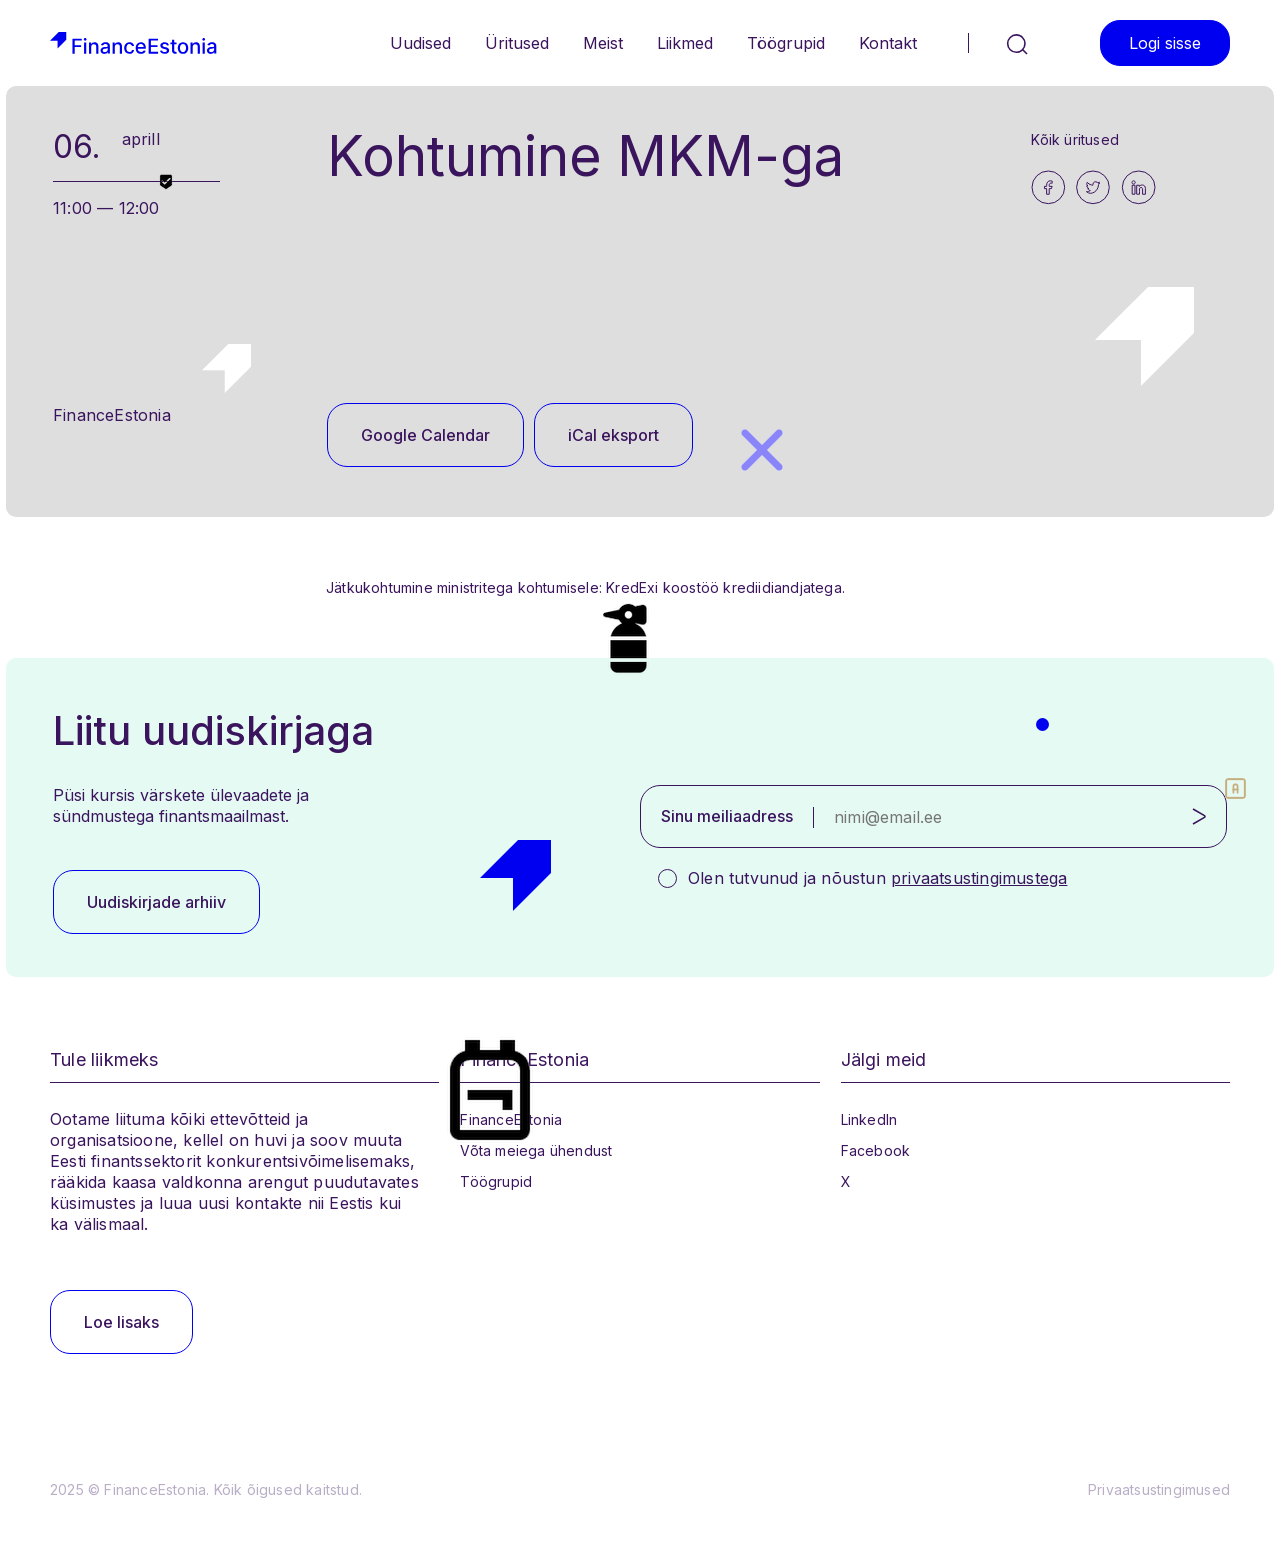  Describe the element at coordinates (490, 1090) in the screenshot. I see `access your backpack or inventory` at that location.